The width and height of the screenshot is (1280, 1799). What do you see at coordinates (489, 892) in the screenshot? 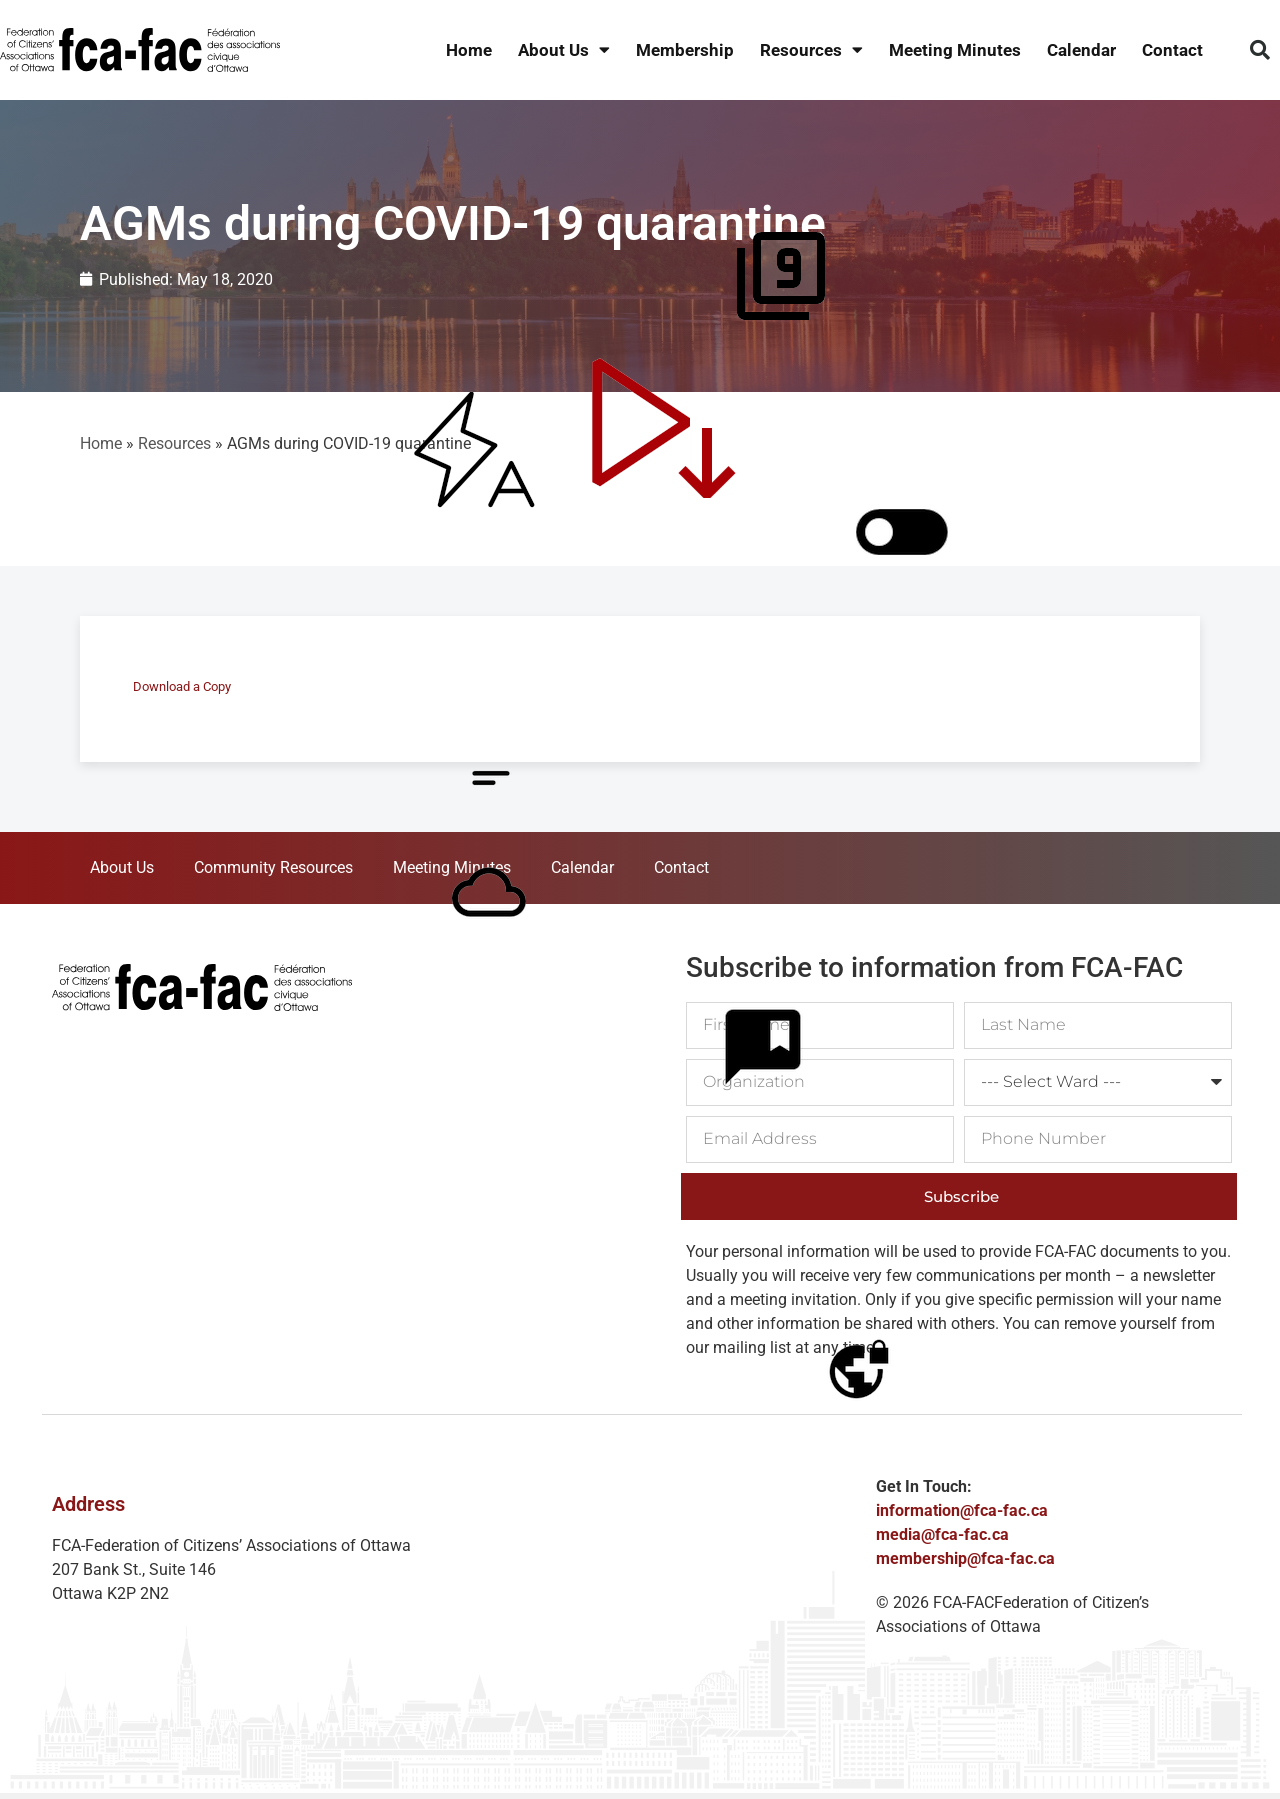
I see `cloud storage or sync status` at bounding box center [489, 892].